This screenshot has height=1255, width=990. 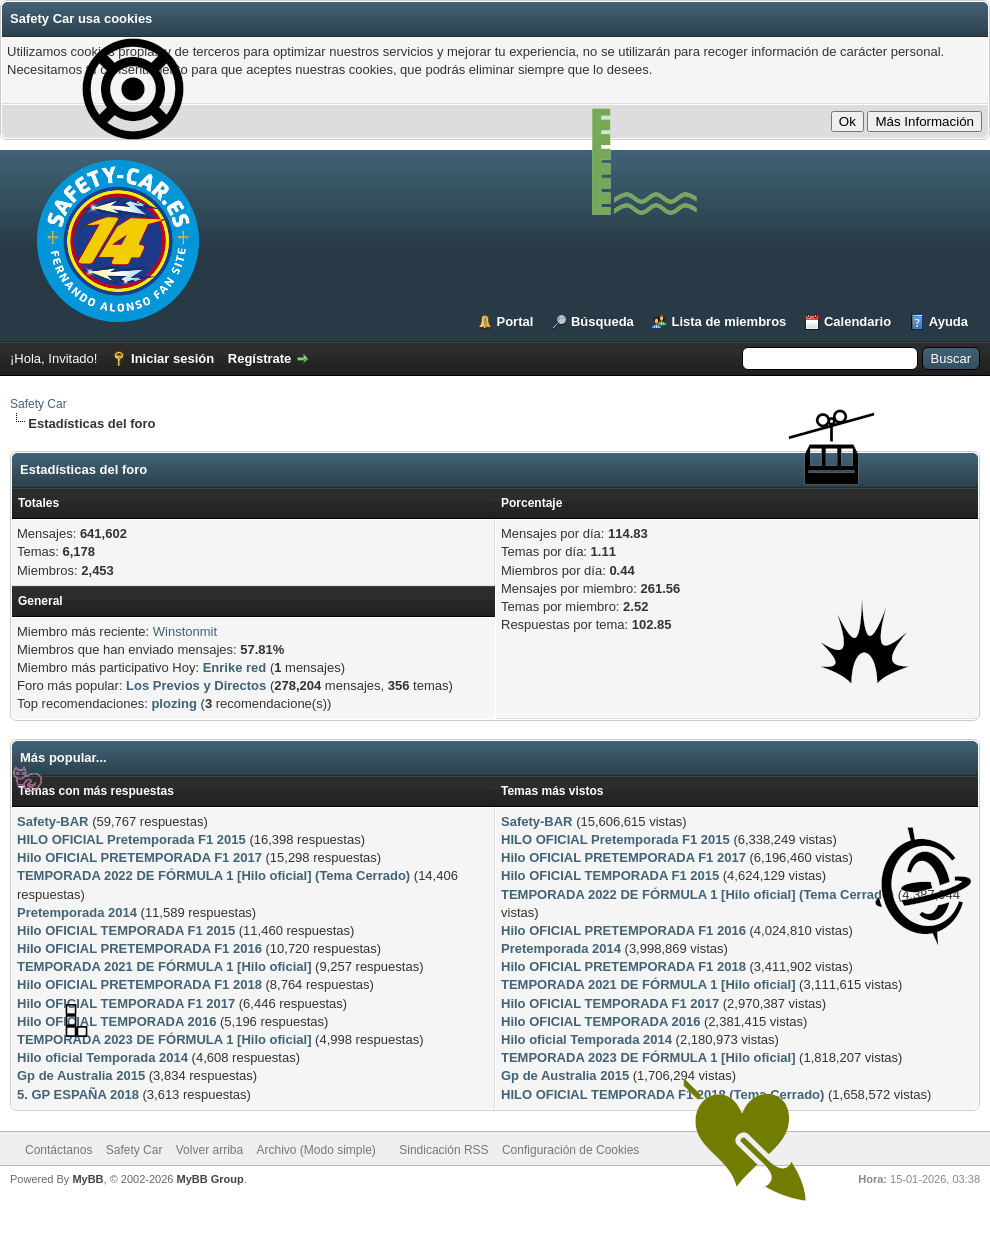 What do you see at coordinates (27, 778) in the screenshot?
I see `decorative cat icon for pet-related content` at bounding box center [27, 778].